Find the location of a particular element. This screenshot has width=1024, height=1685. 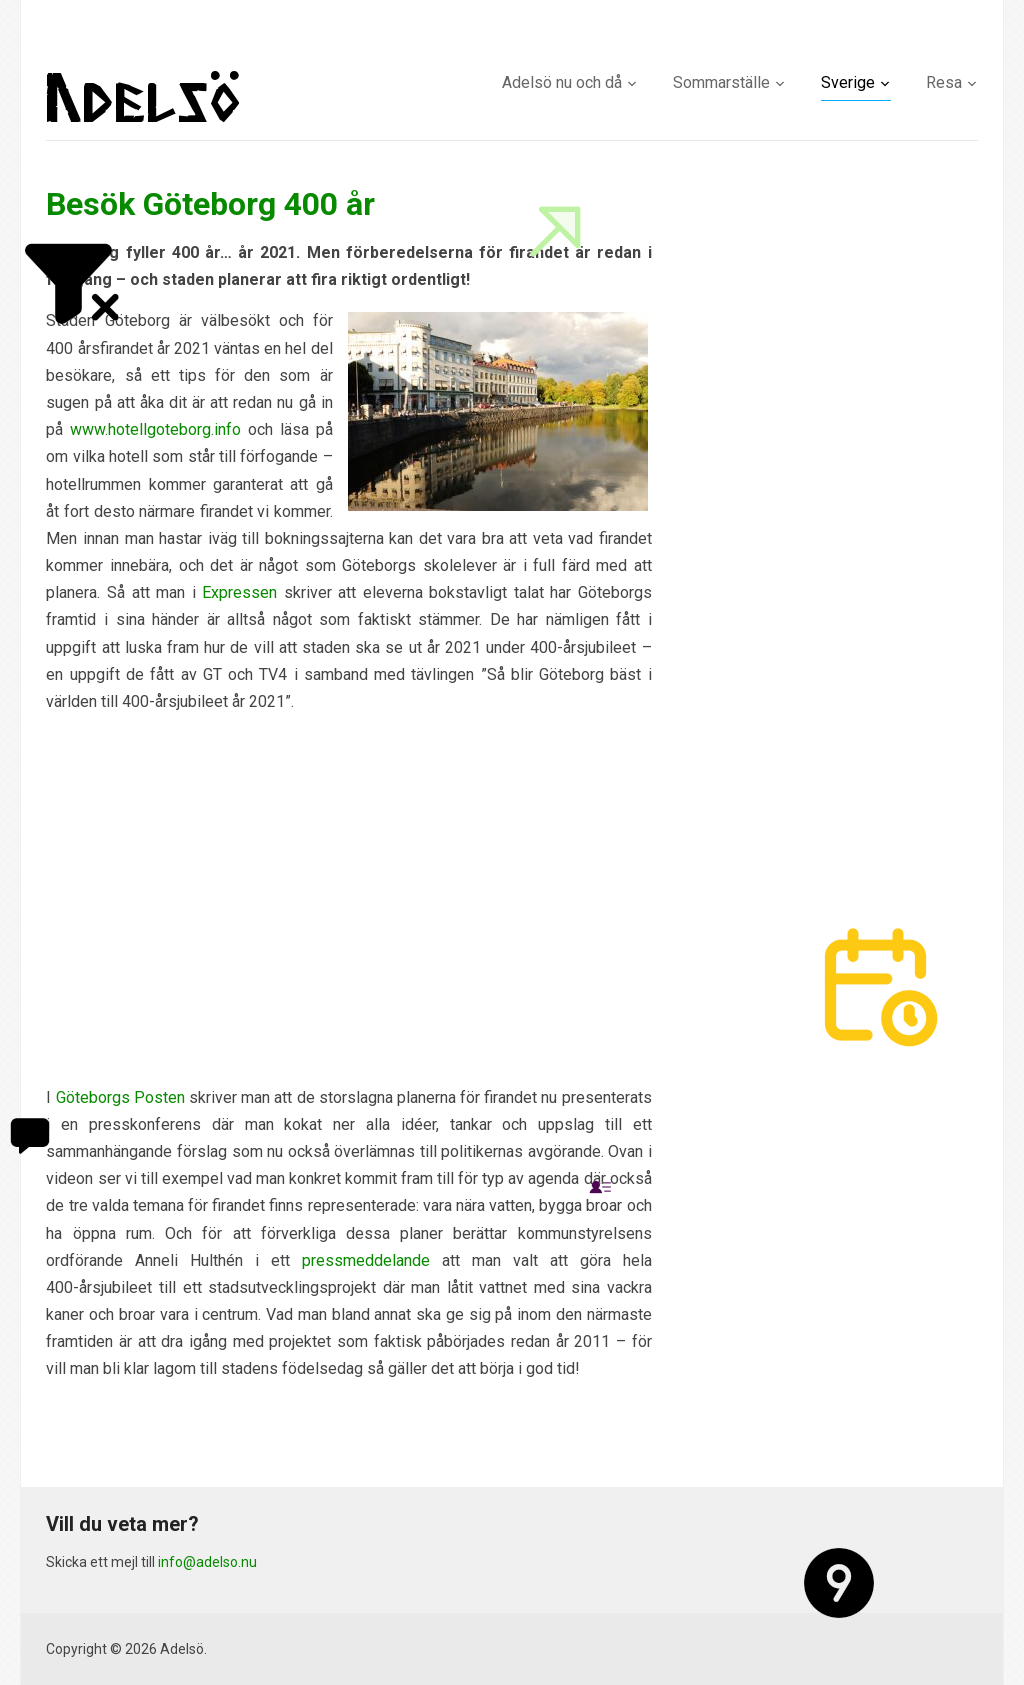

open link in new tab or window is located at coordinates (555, 231).